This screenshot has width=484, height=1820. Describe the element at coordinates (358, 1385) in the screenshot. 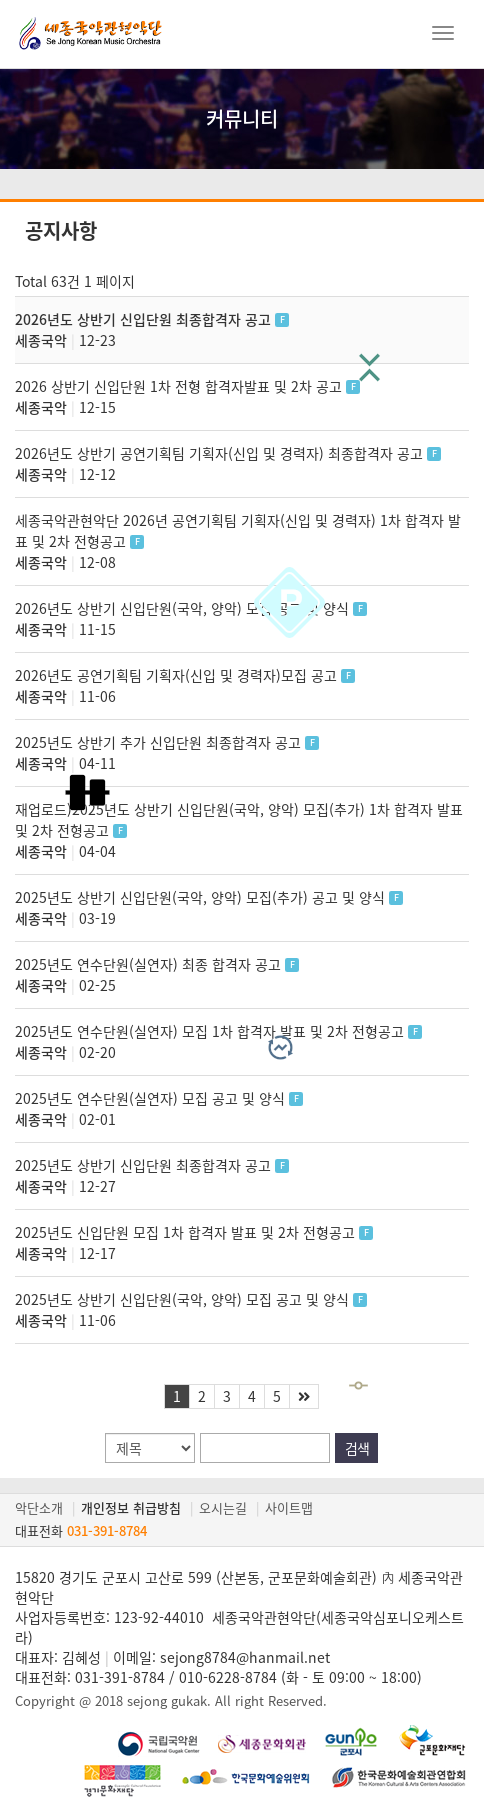

I see `view commit history in version control` at that location.